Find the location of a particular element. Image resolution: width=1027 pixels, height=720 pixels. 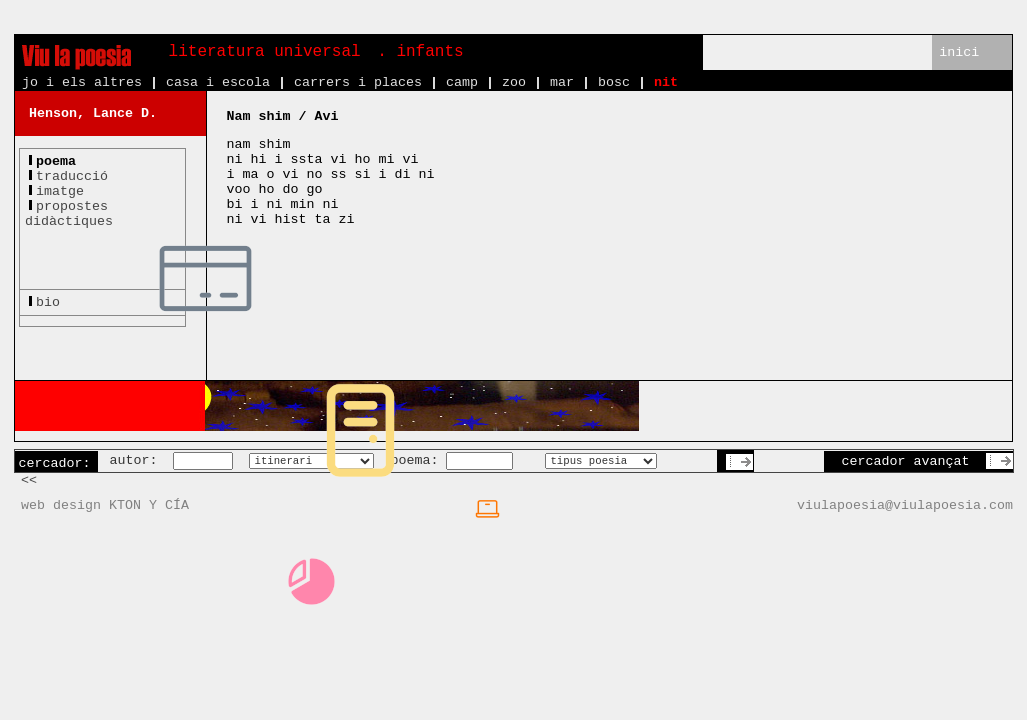

view analytics breakdown is located at coordinates (311, 581).